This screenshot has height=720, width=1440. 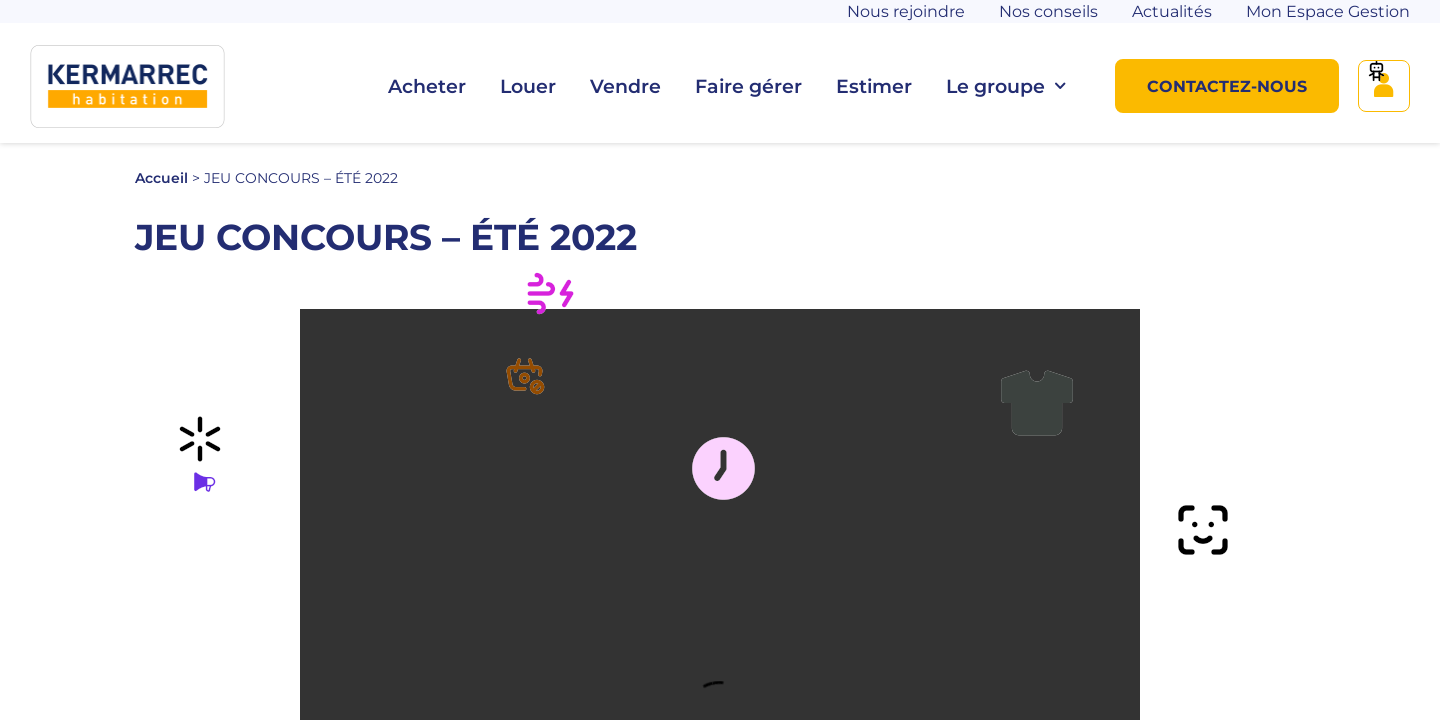 I want to click on browse clothing or apparel items, so click(x=1037, y=403).